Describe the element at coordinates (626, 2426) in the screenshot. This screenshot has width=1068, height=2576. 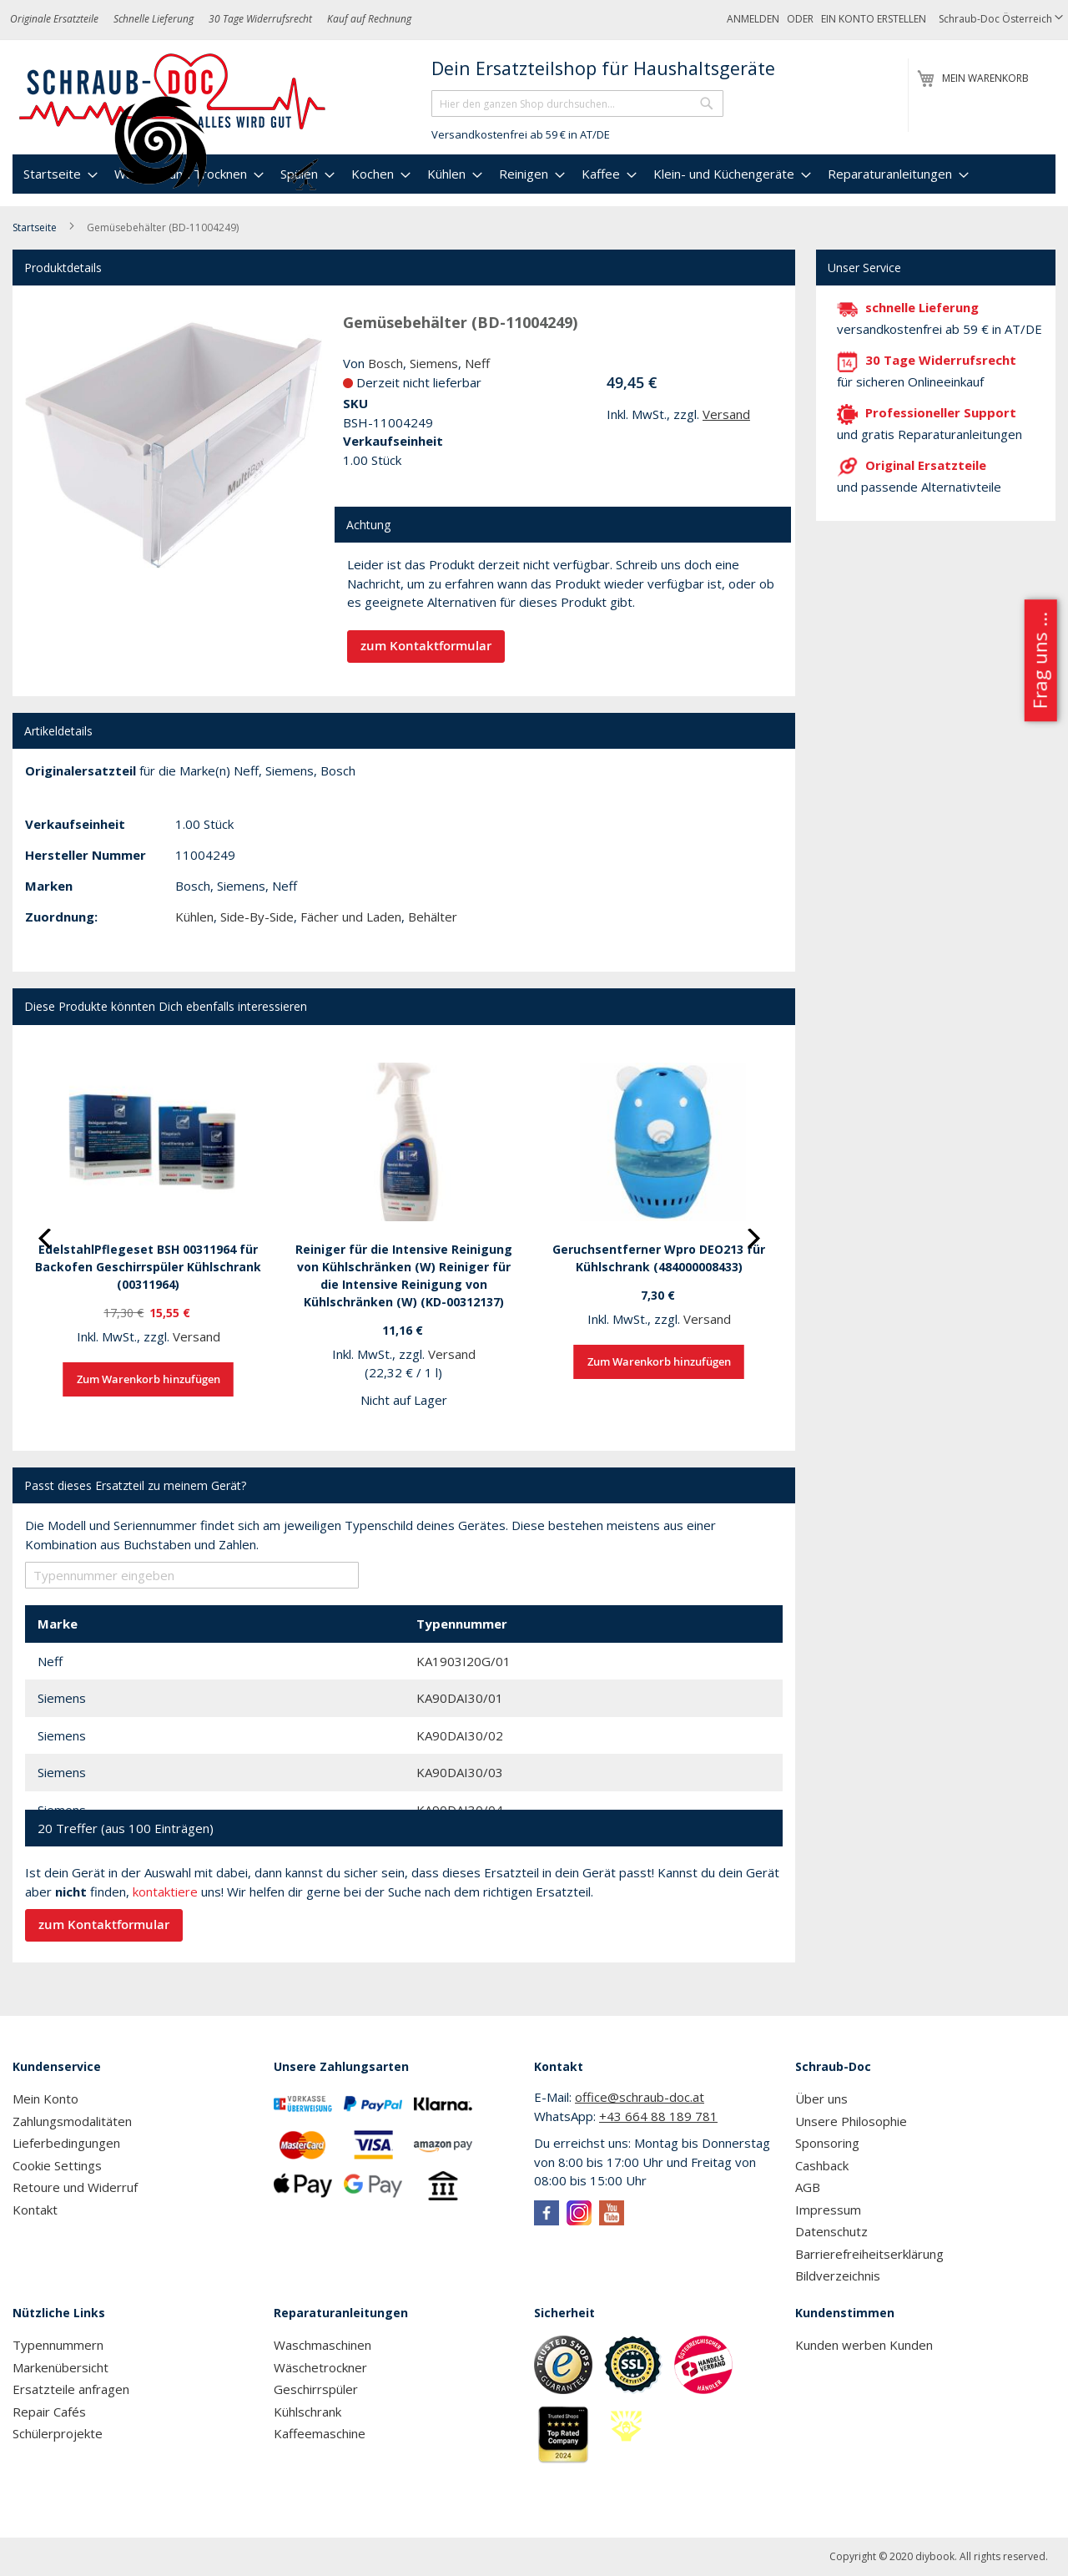
I see `indicates a character in panic or fear state` at that location.